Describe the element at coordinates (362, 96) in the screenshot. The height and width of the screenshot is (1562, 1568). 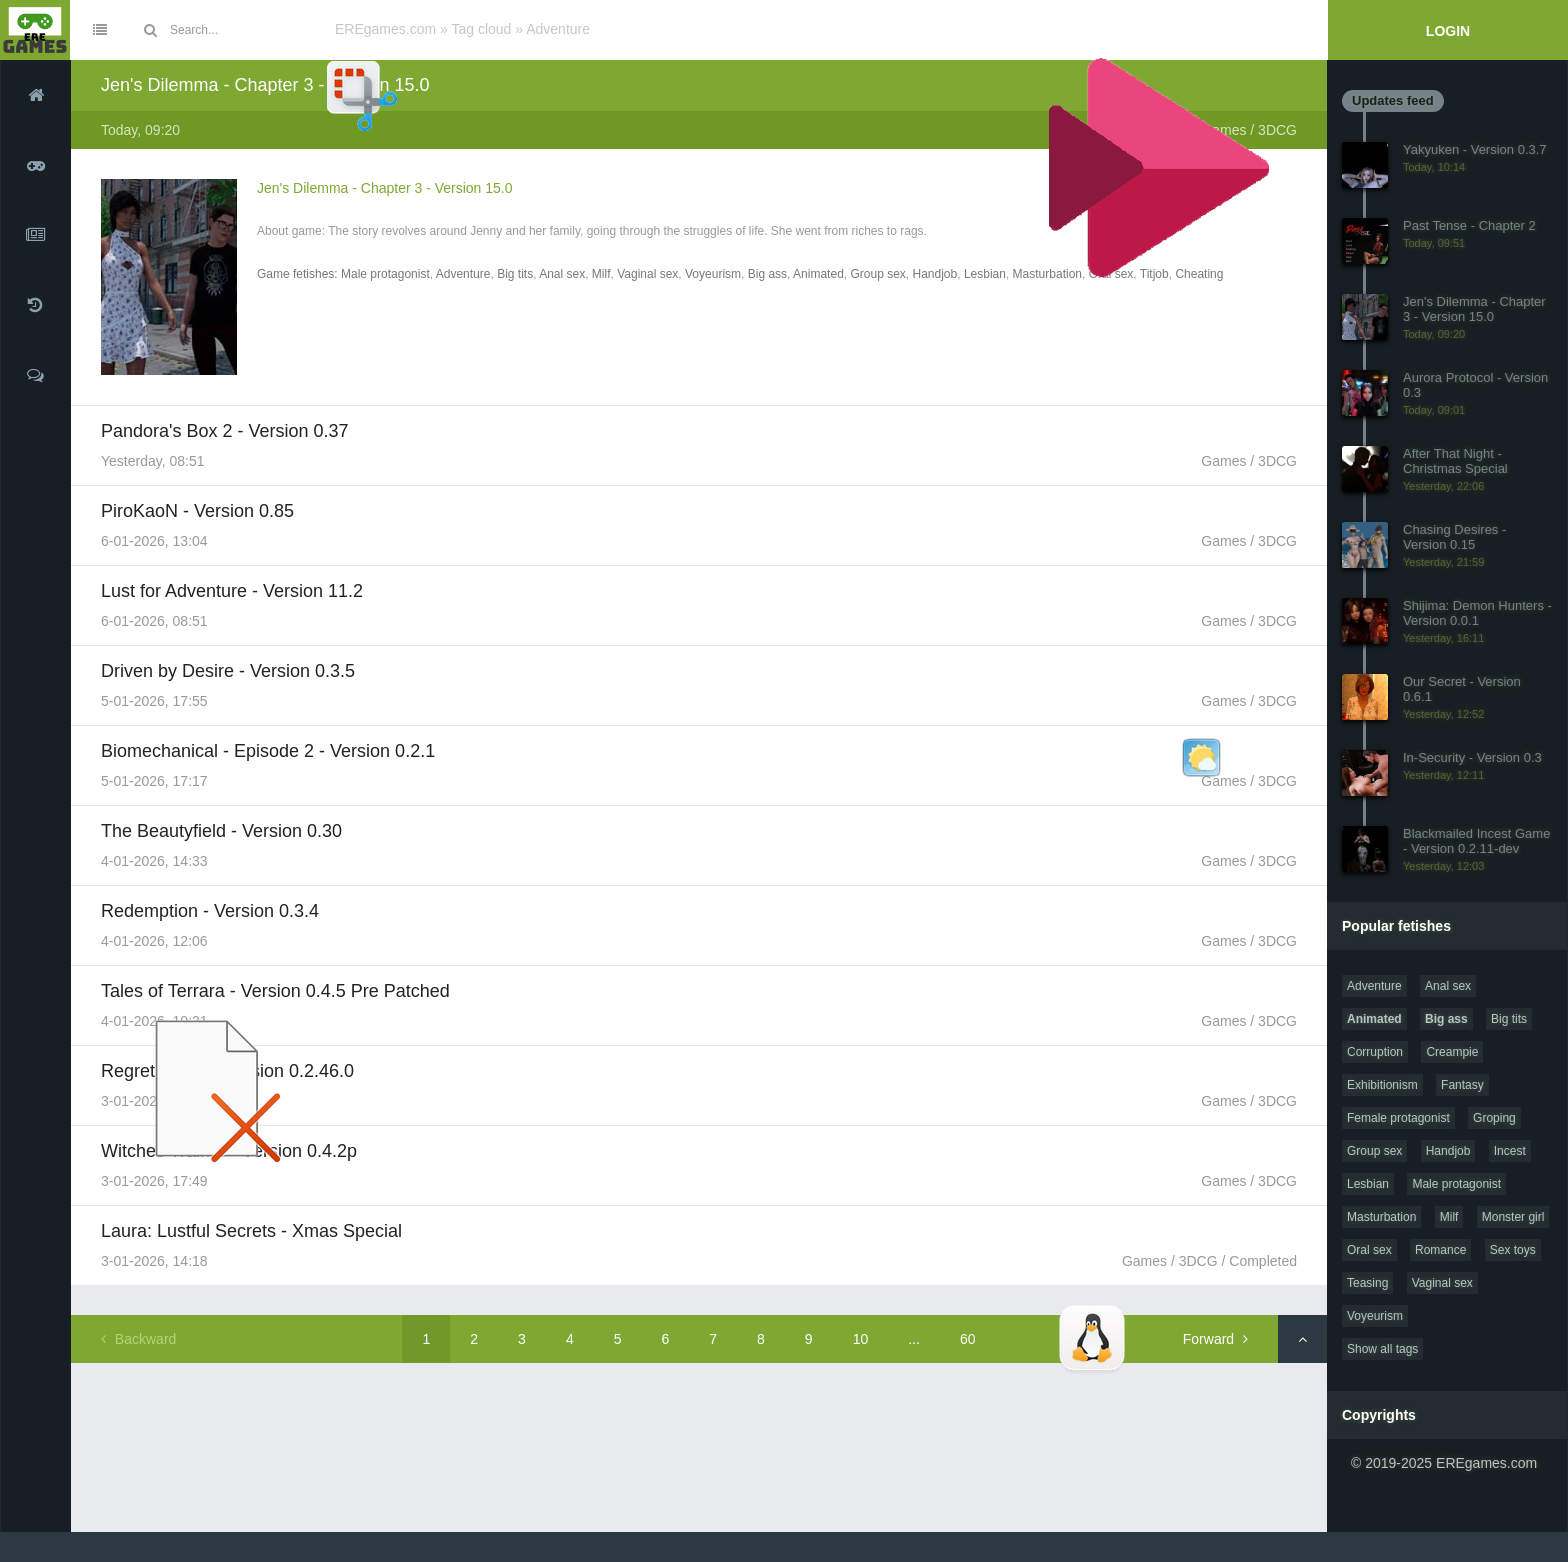
I see `open snipping tool to capture a screenshot` at that location.